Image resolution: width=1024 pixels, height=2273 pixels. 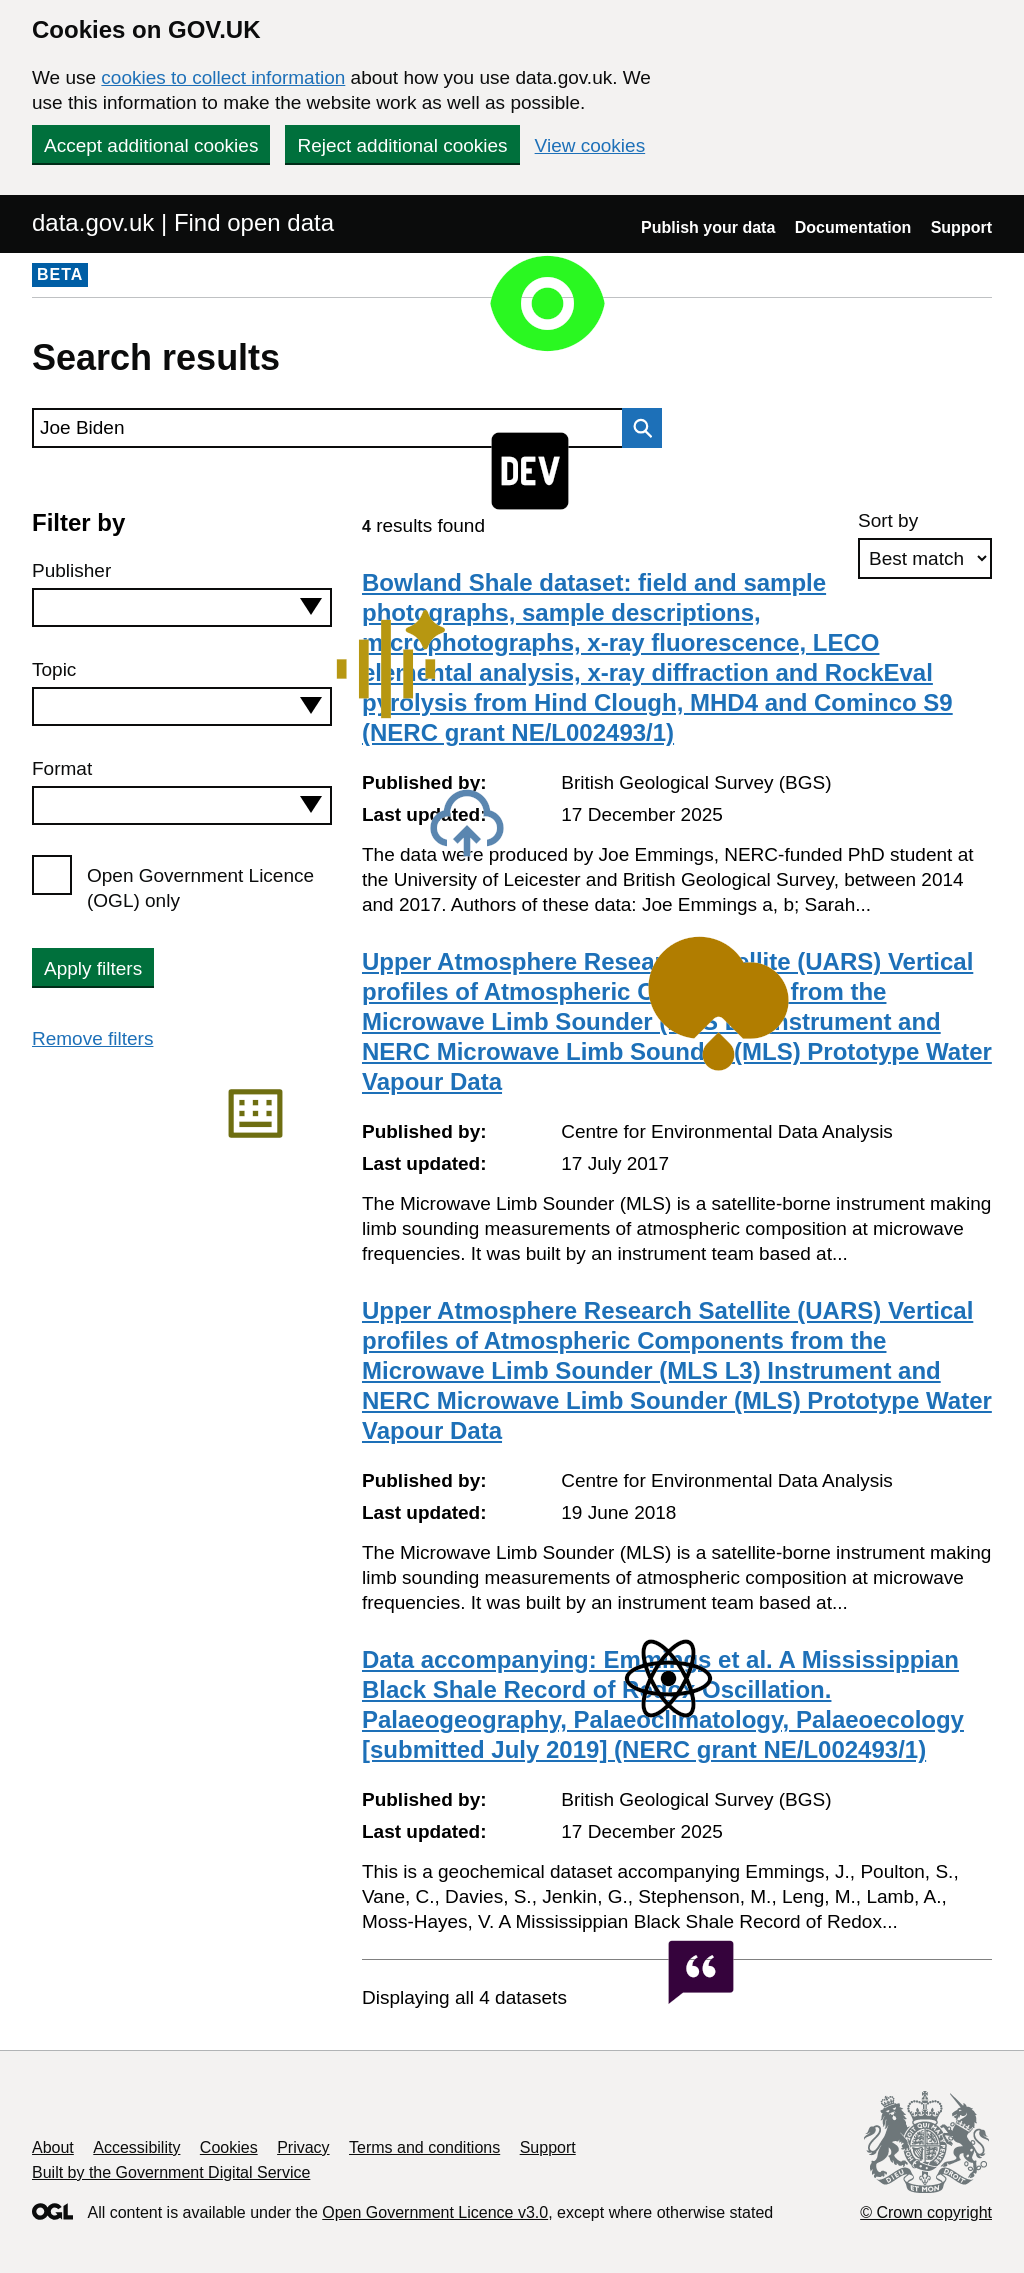 I want to click on view or preview content, so click(x=547, y=303).